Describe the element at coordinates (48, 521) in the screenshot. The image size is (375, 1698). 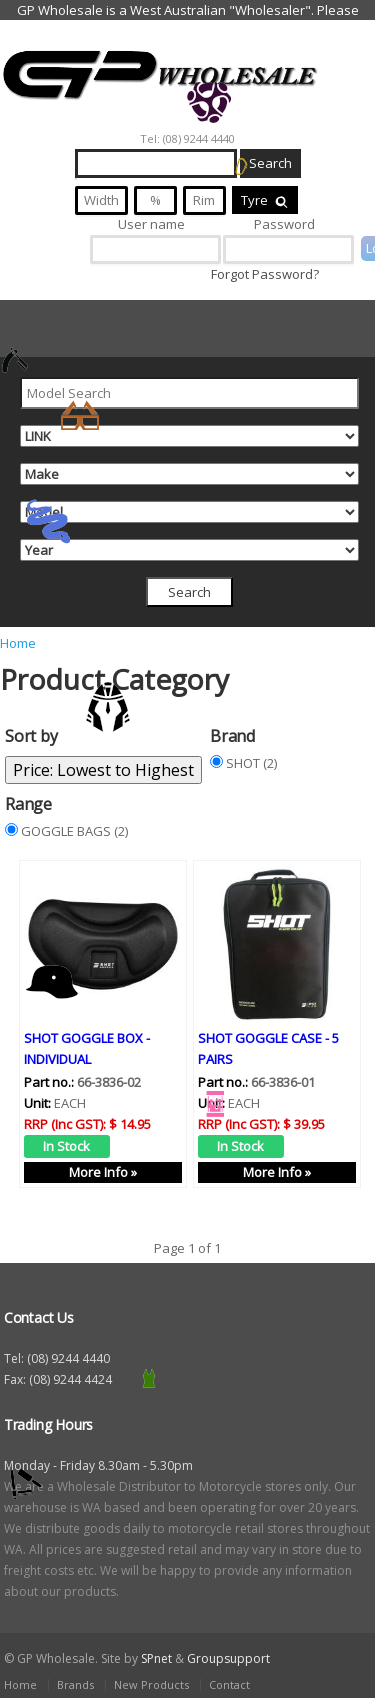
I see `select sand snake creature or enemy type` at that location.